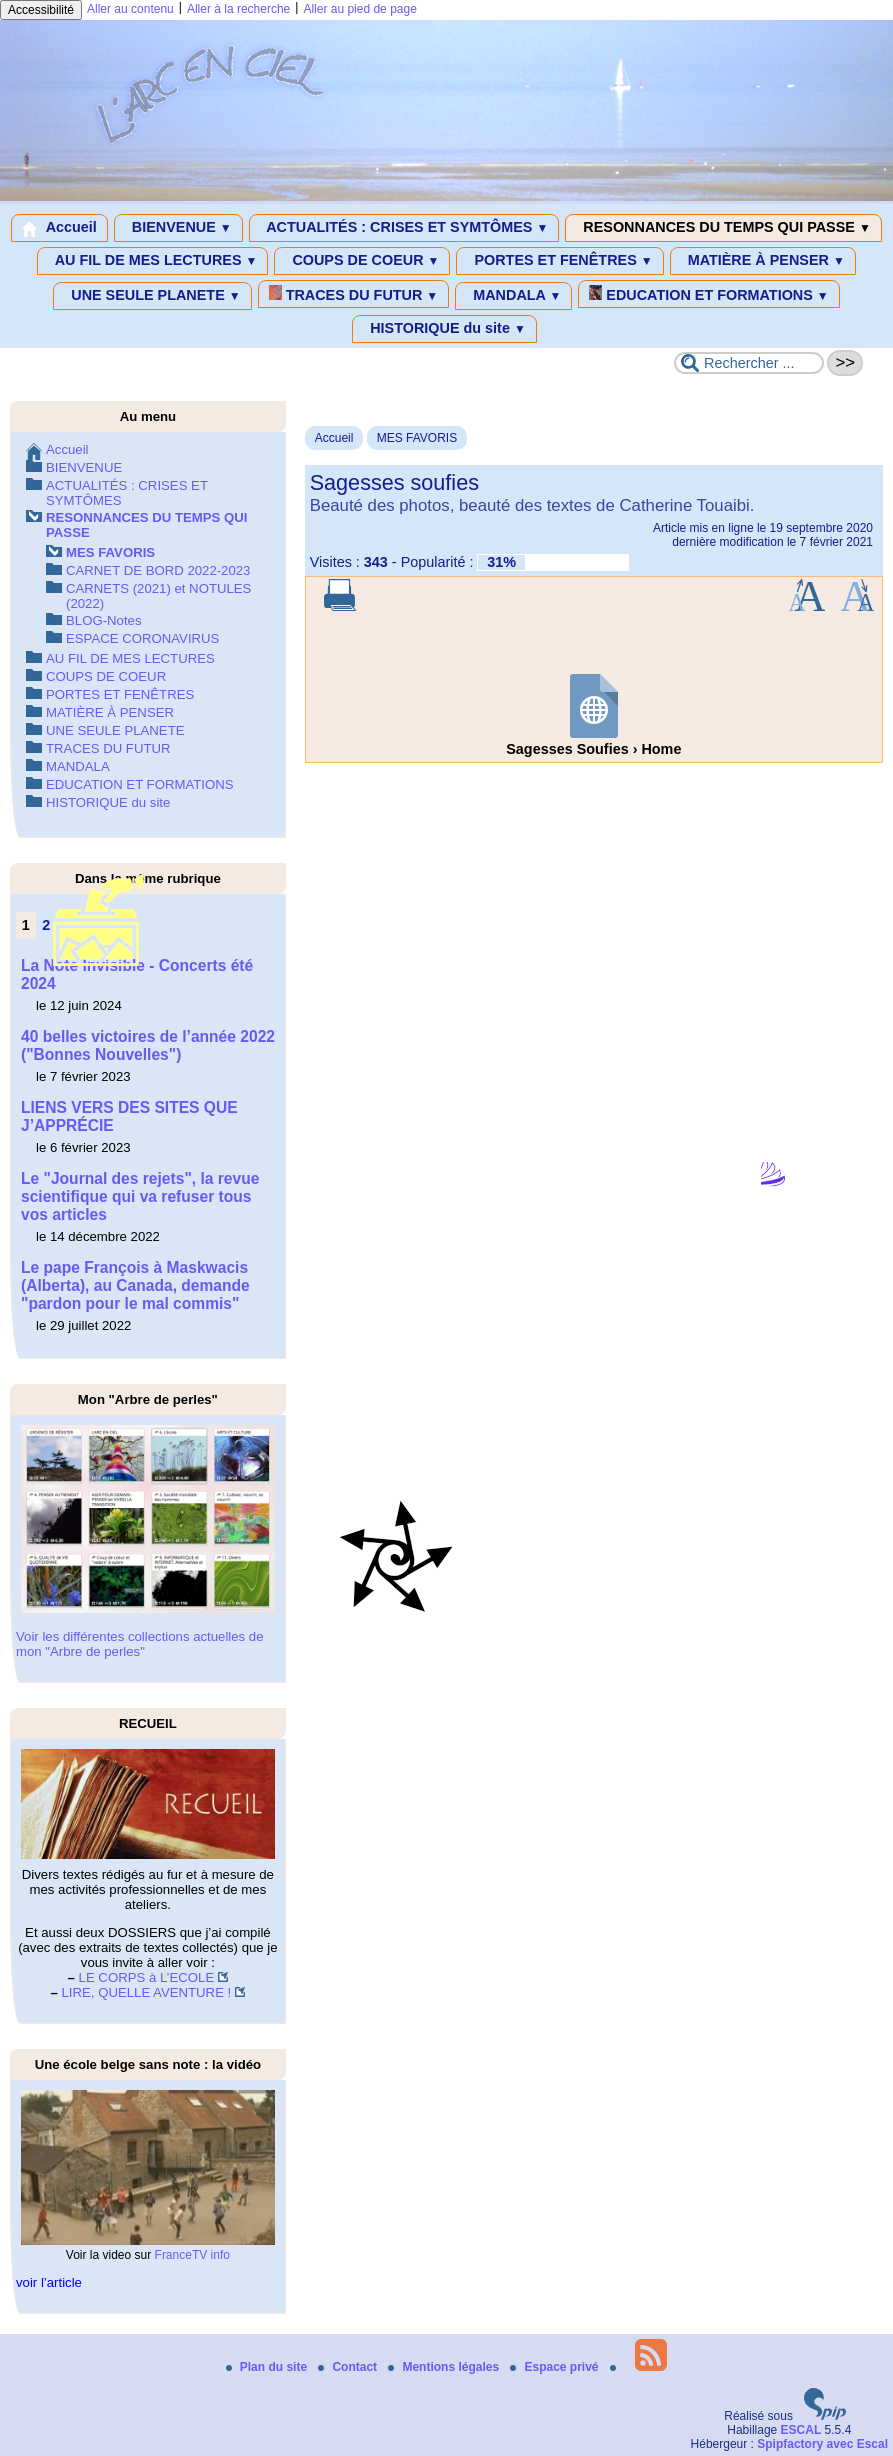 The image size is (893, 2456). Describe the element at coordinates (773, 1174) in the screenshot. I see `indicates a slashing or cutting attack ability` at that location.